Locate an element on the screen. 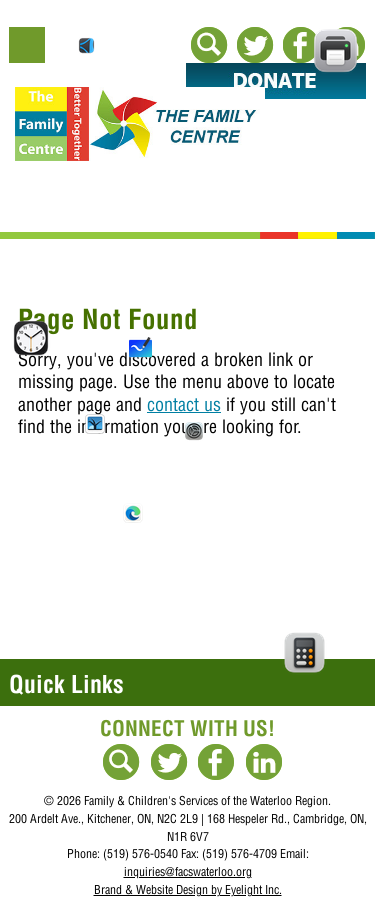 This screenshot has width=375, height=910. open system settings is located at coordinates (194, 431).